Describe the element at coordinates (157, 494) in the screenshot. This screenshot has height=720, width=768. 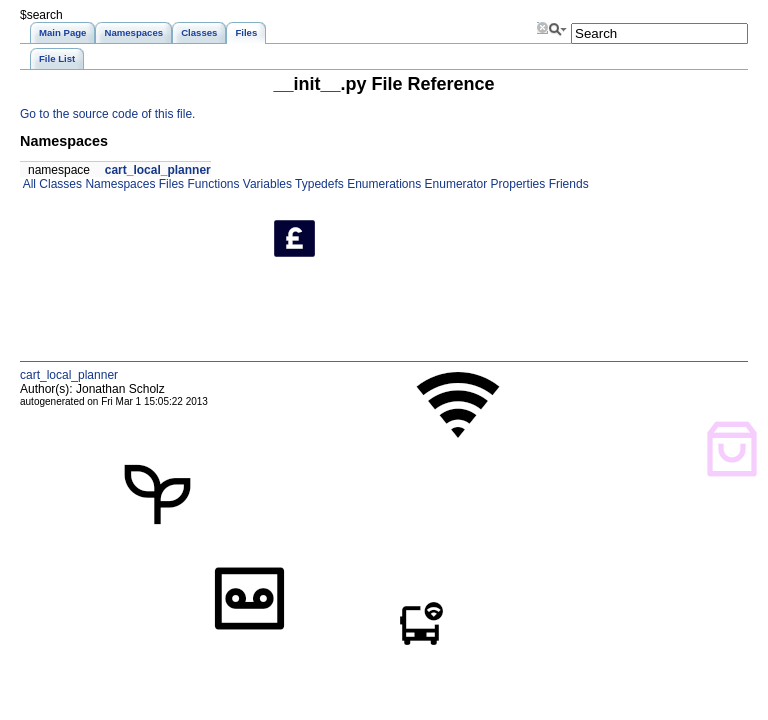
I see `indicates eco-friendly or sustainable option` at that location.